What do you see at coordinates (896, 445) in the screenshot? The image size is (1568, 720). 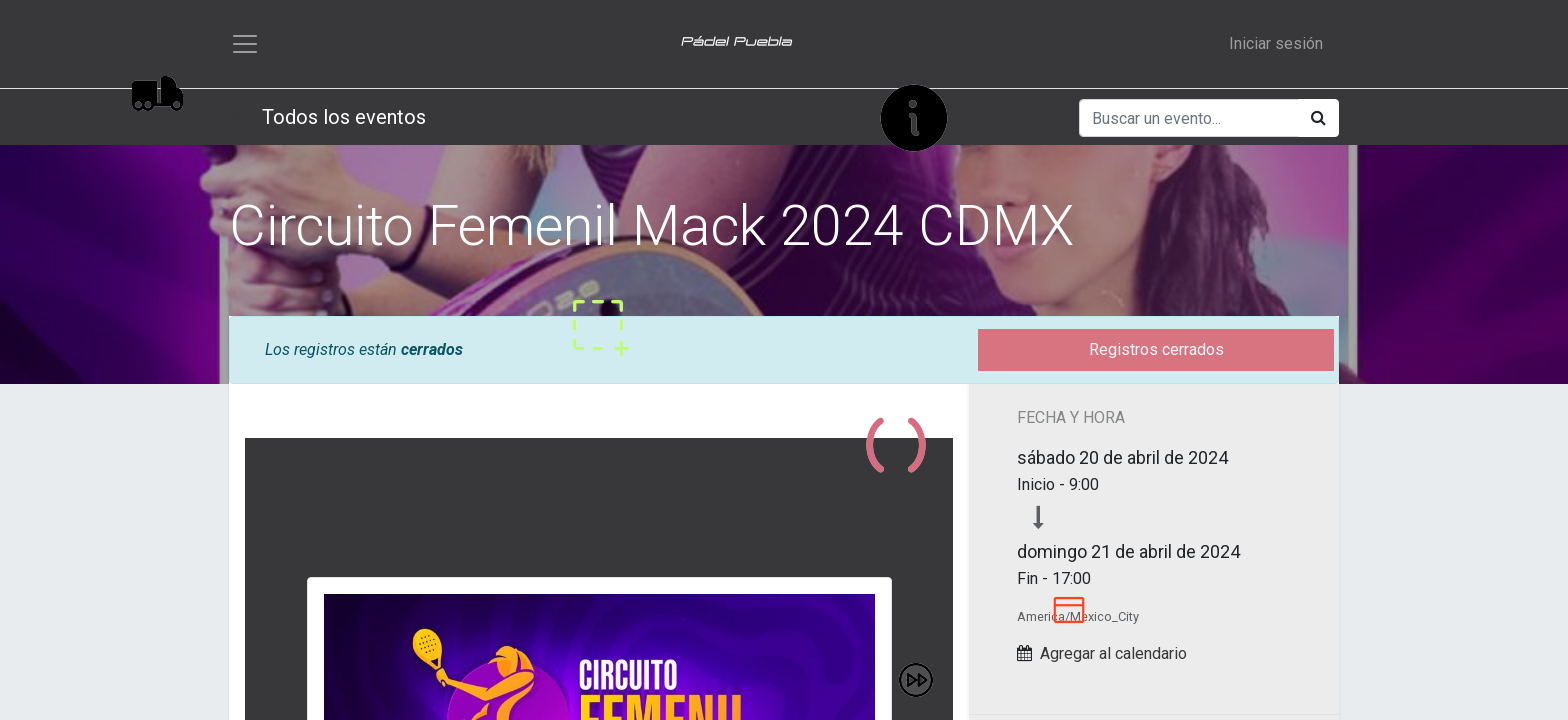 I see `insert parentheses in text or code` at bounding box center [896, 445].